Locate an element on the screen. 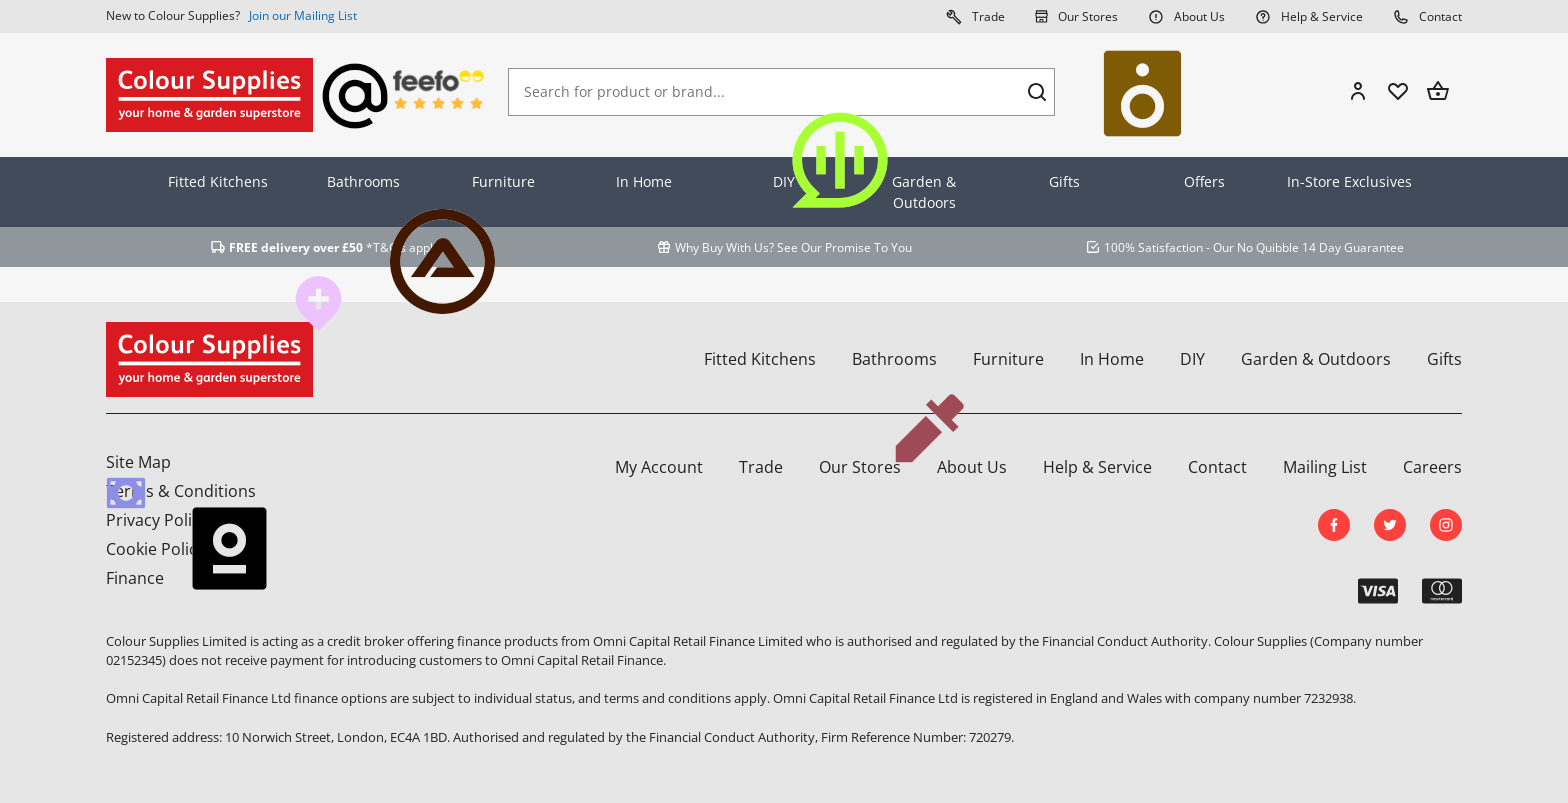 The image size is (1568, 803). compose a new email is located at coordinates (355, 96).